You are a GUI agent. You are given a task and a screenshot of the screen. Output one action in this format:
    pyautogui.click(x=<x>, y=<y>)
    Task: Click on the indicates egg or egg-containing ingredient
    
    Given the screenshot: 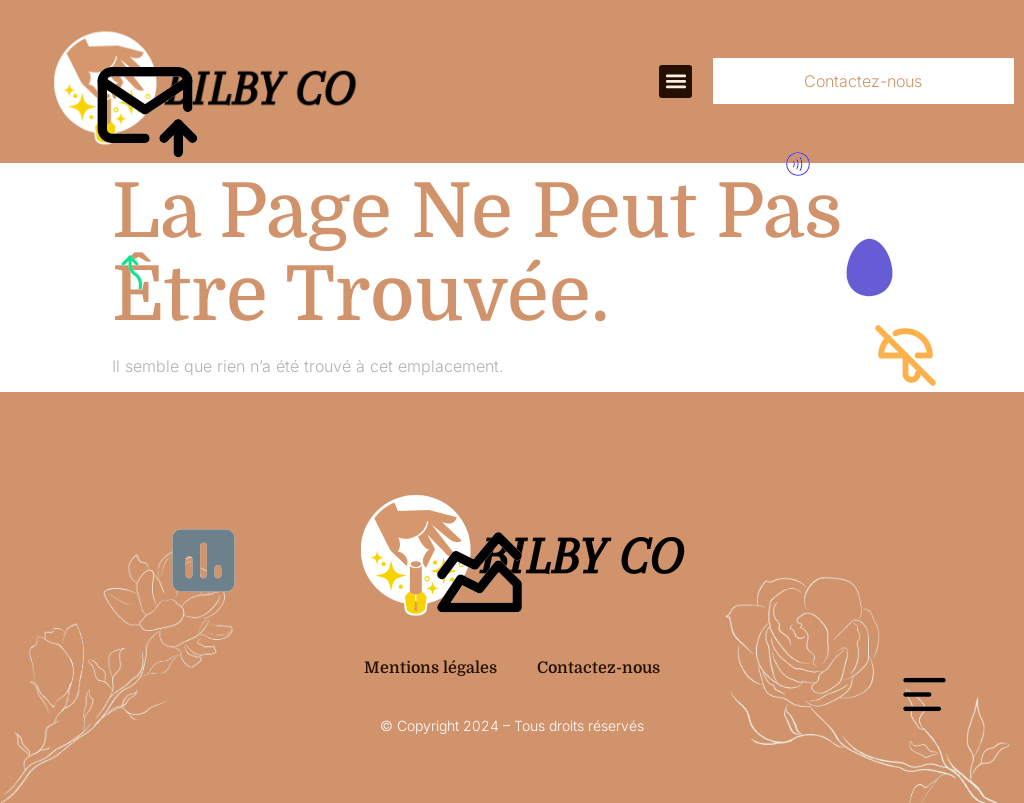 What is the action you would take?
    pyautogui.click(x=869, y=267)
    